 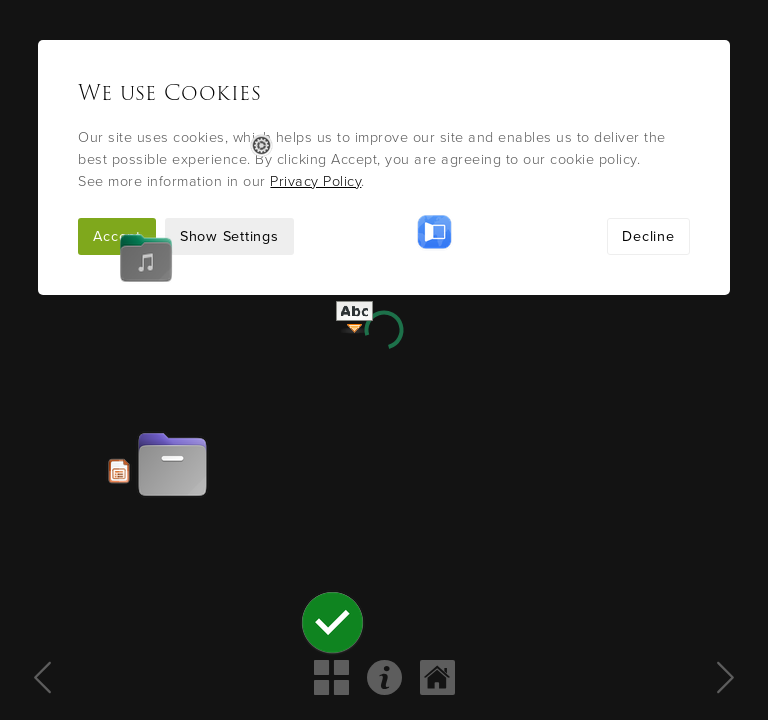 What do you see at coordinates (332, 622) in the screenshot?
I see `confirm or apply changes` at bounding box center [332, 622].